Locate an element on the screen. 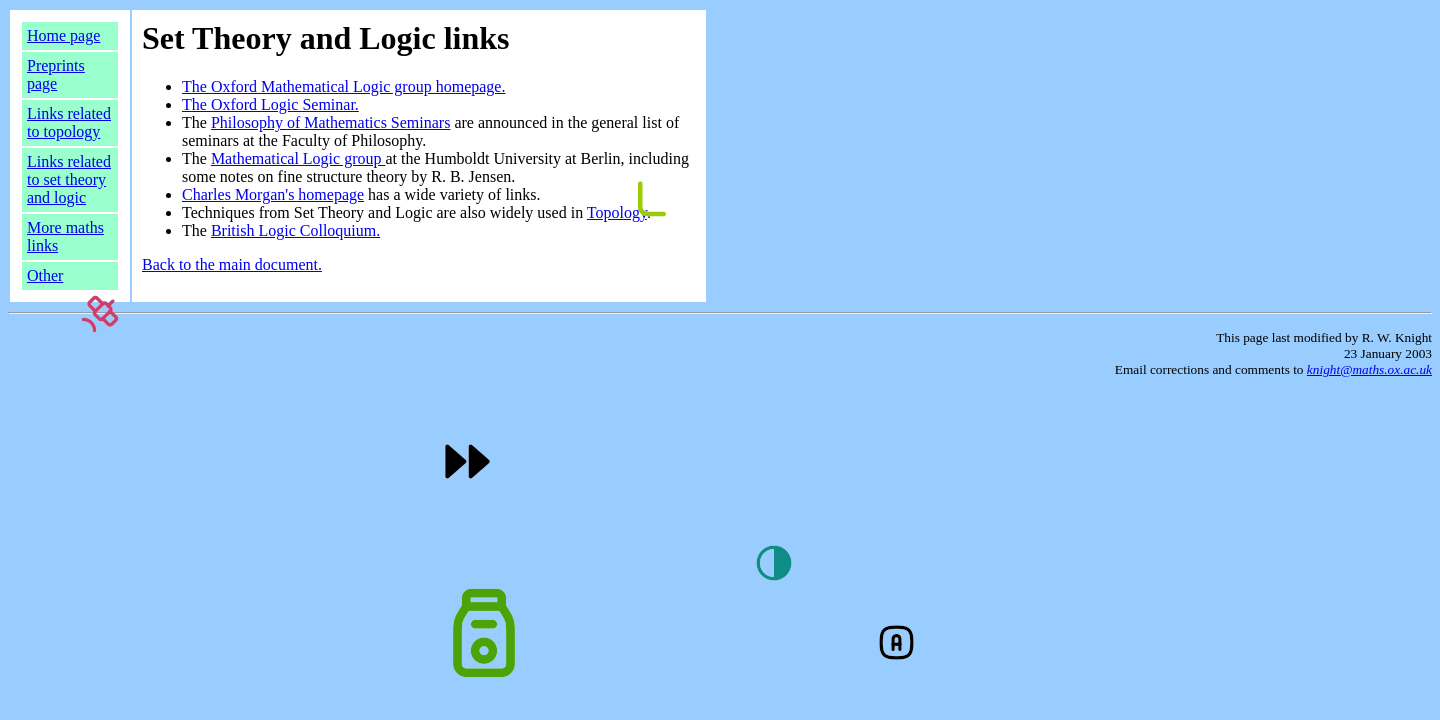 Image resolution: width=1440 pixels, height=720 pixels. romanian leu currency symbol is located at coordinates (652, 200).